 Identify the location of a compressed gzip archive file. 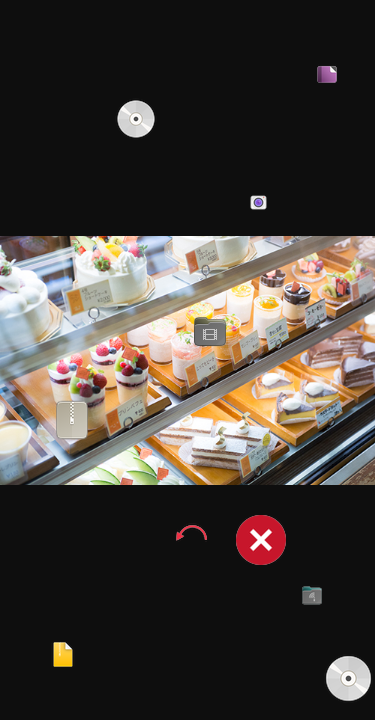
(63, 655).